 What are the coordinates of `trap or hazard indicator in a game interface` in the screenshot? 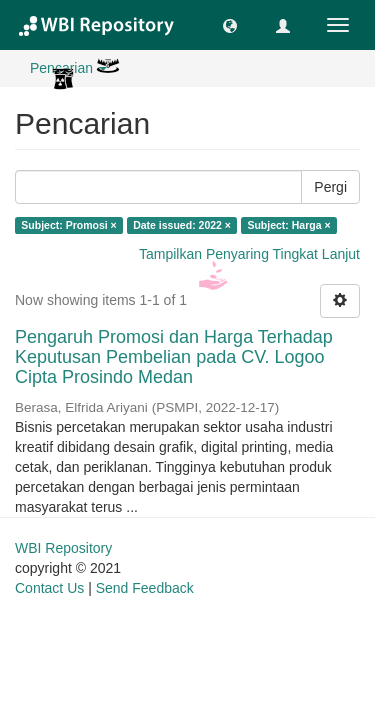 It's located at (108, 63).